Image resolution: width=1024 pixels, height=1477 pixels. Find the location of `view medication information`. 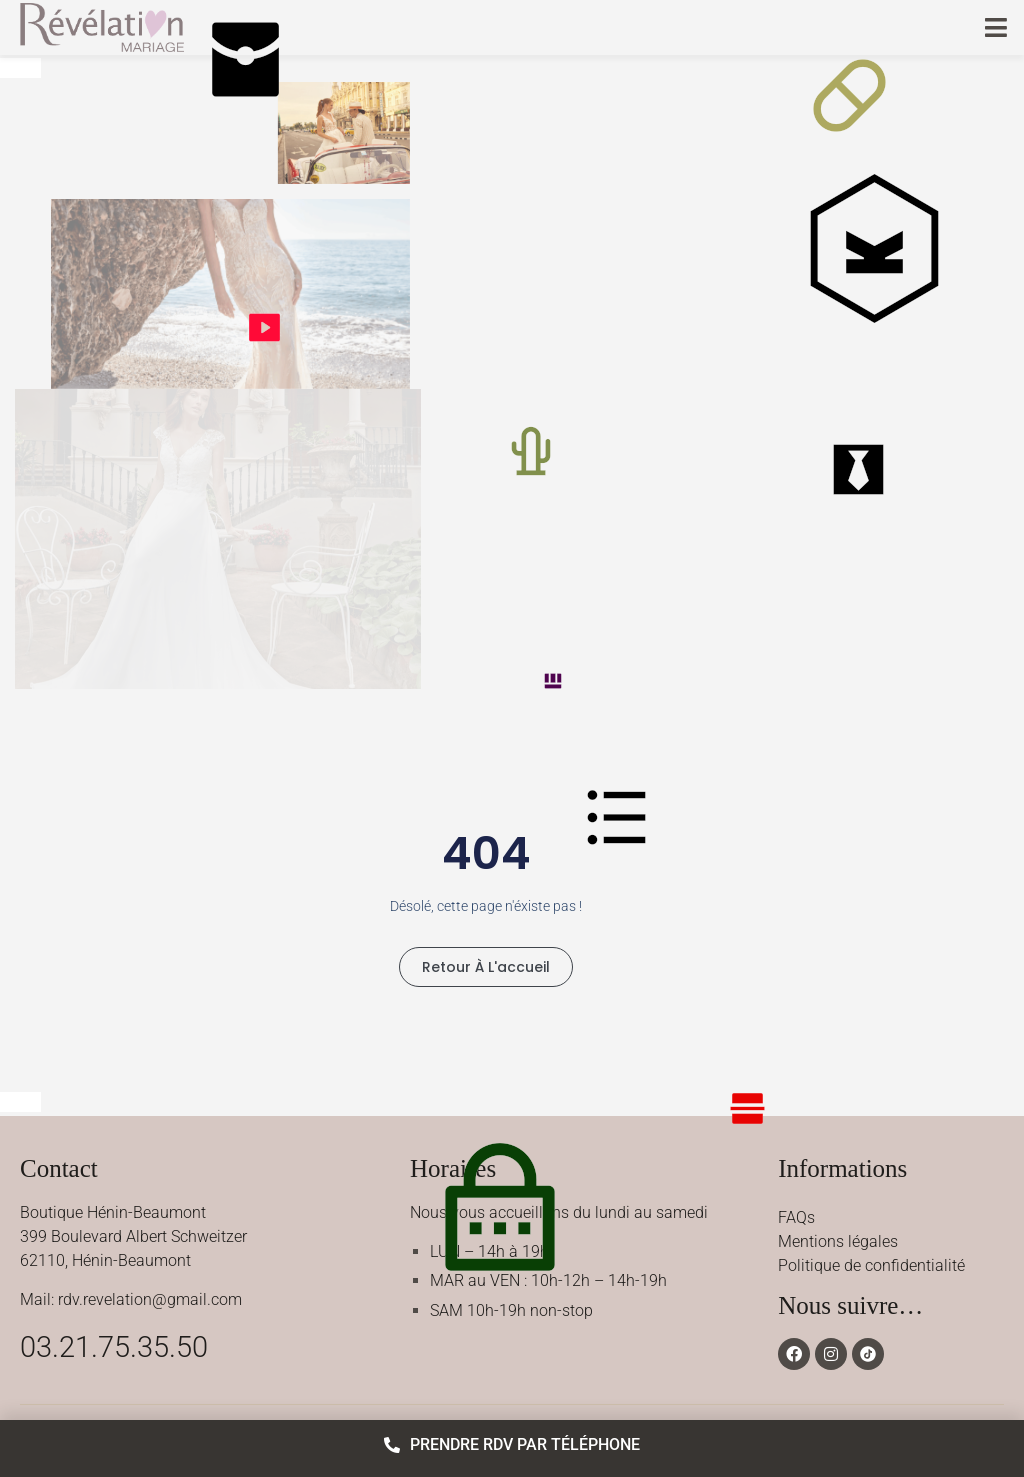

view medication information is located at coordinates (849, 95).